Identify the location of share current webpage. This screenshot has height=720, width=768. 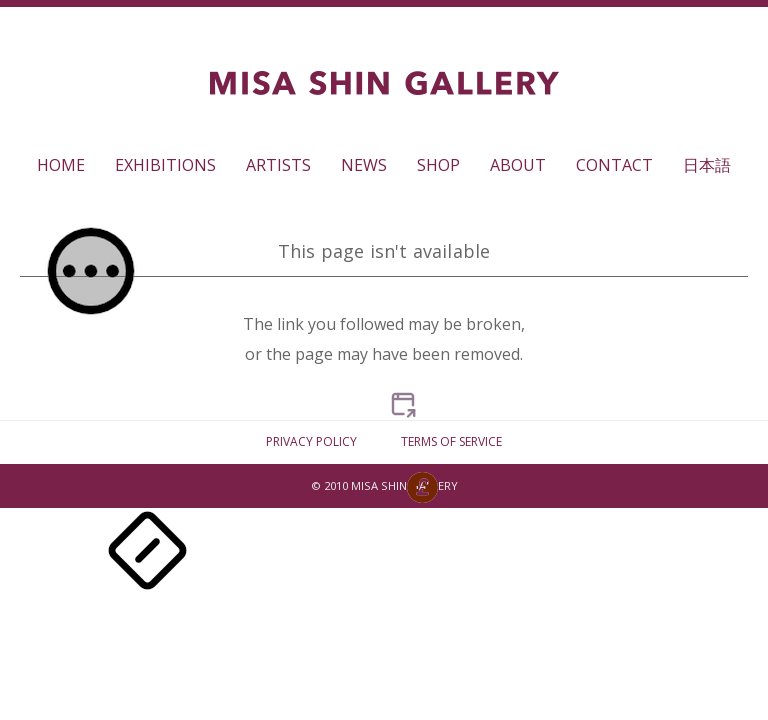
(403, 404).